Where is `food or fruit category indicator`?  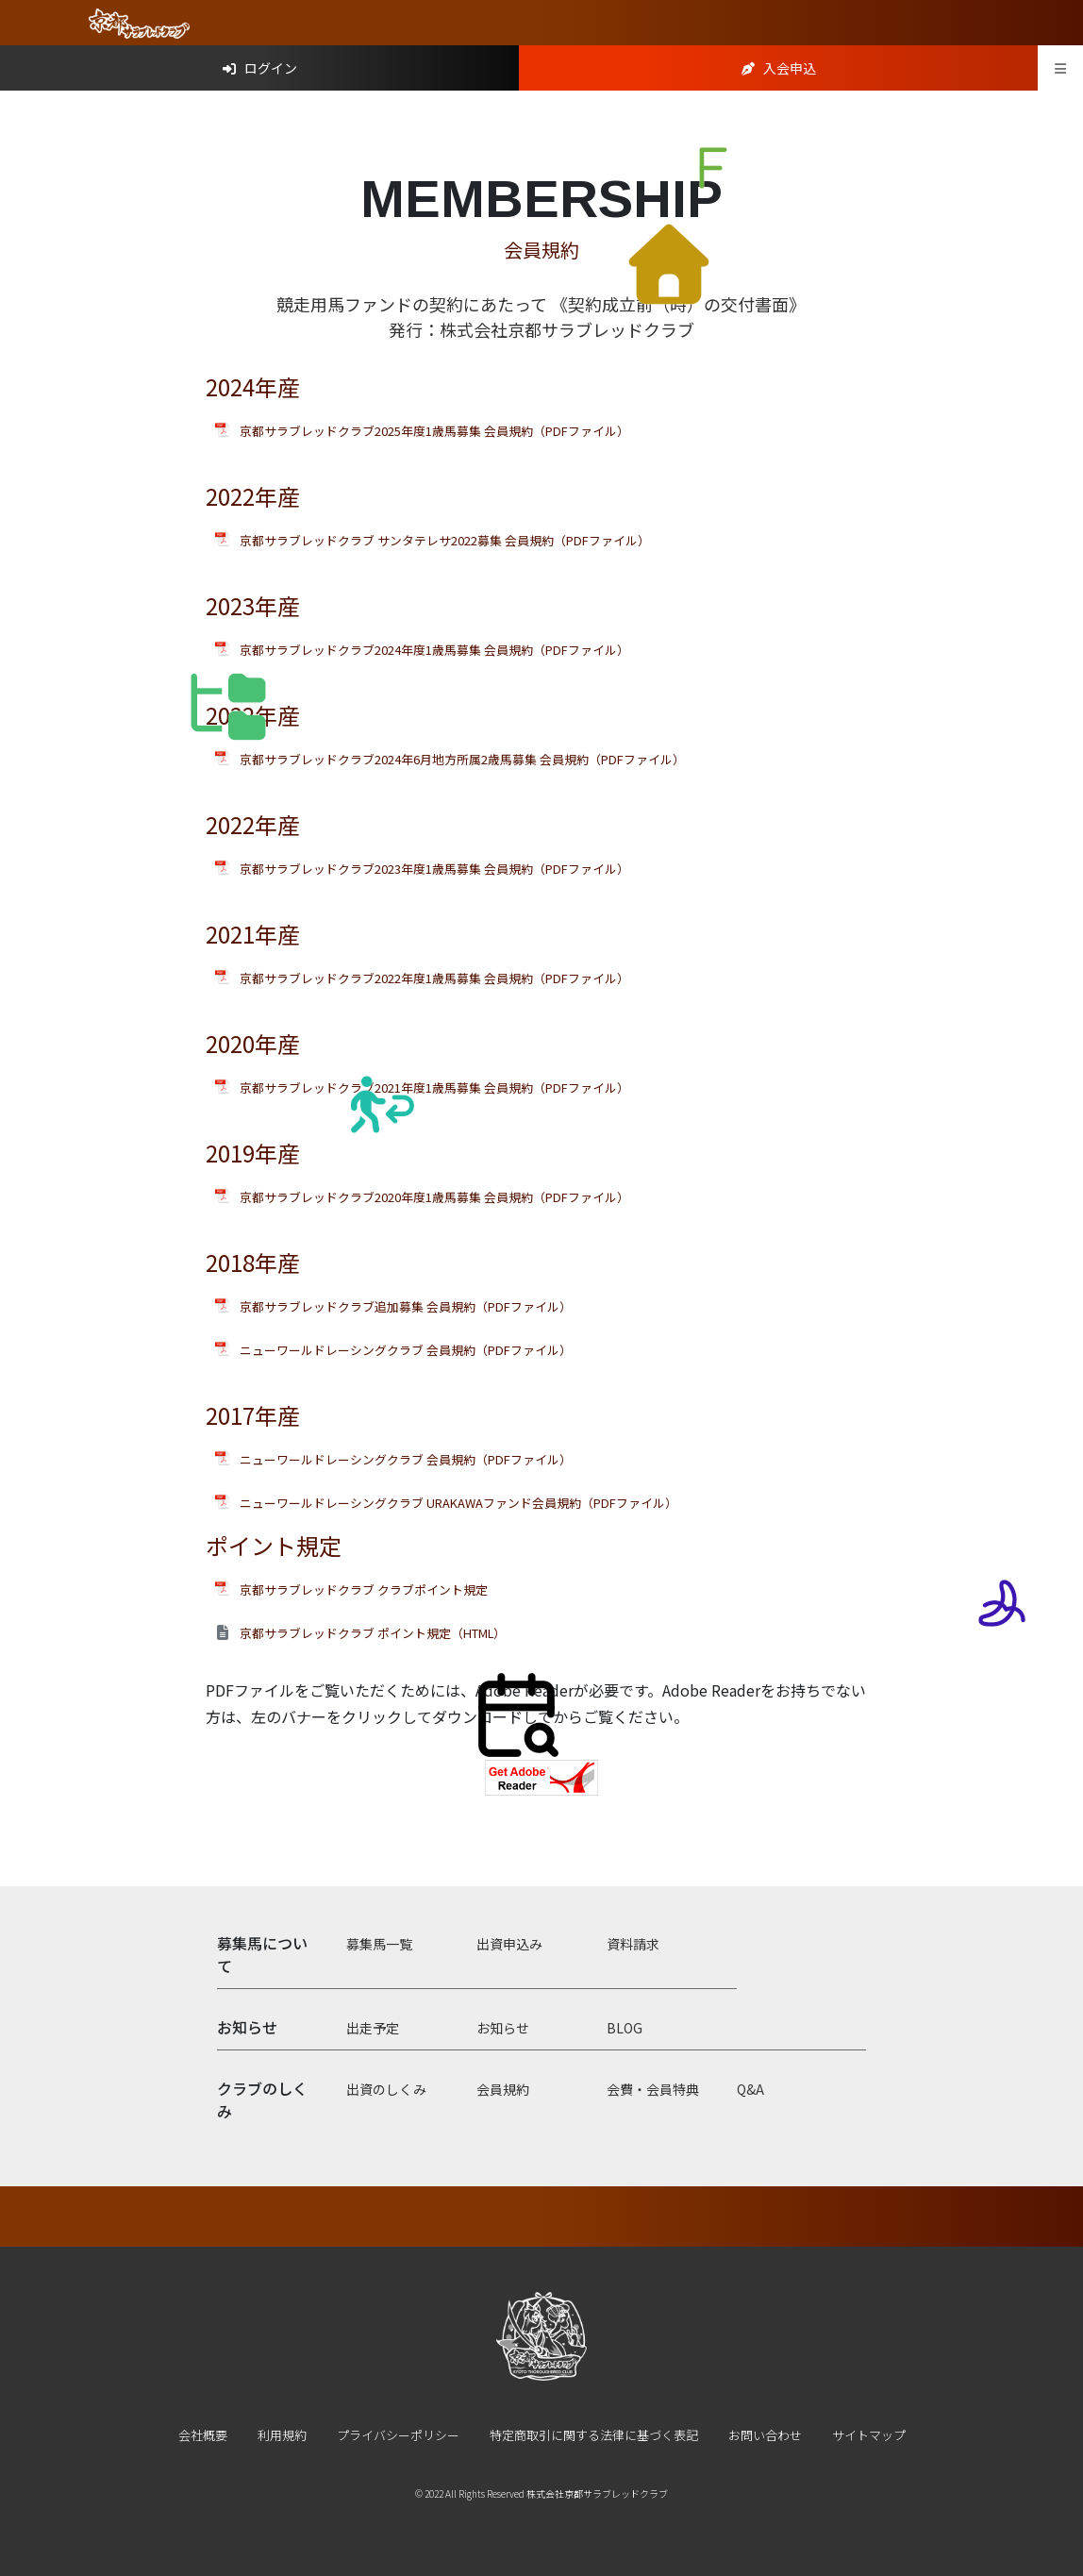
food or fruit category indicator is located at coordinates (1002, 1603).